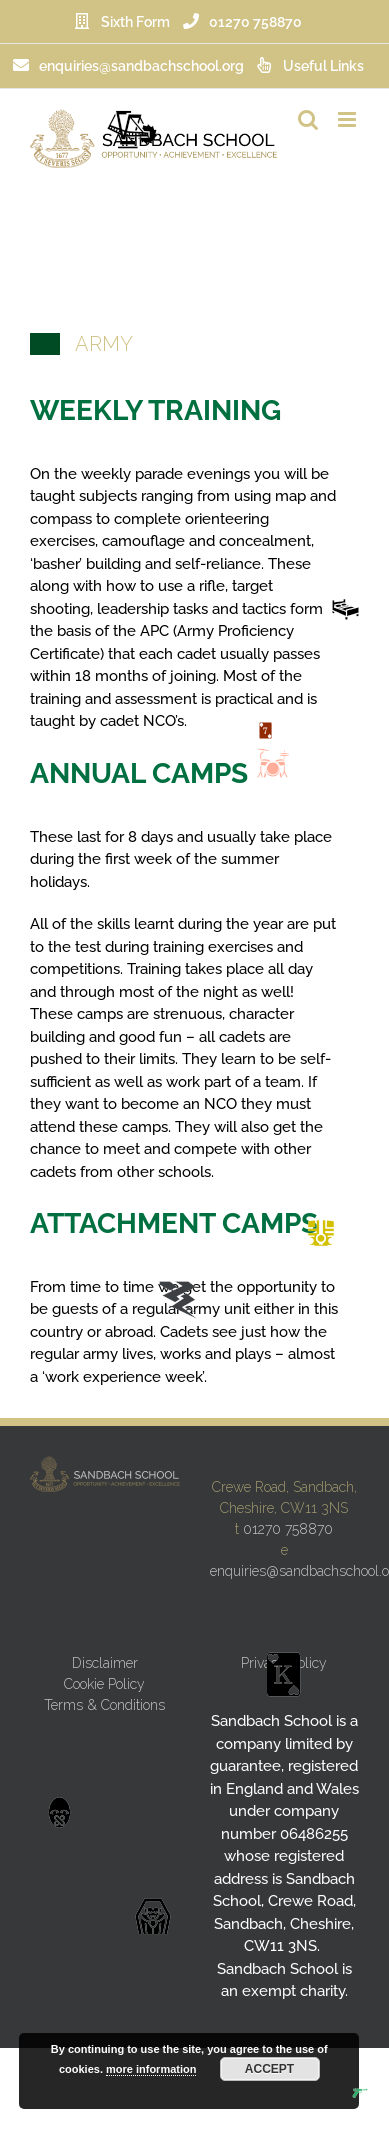 The height and width of the screenshot is (2139, 389). Describe the element at coordinates (265, 730) in the screenshot. I see `seven of spades playing card` at that location.